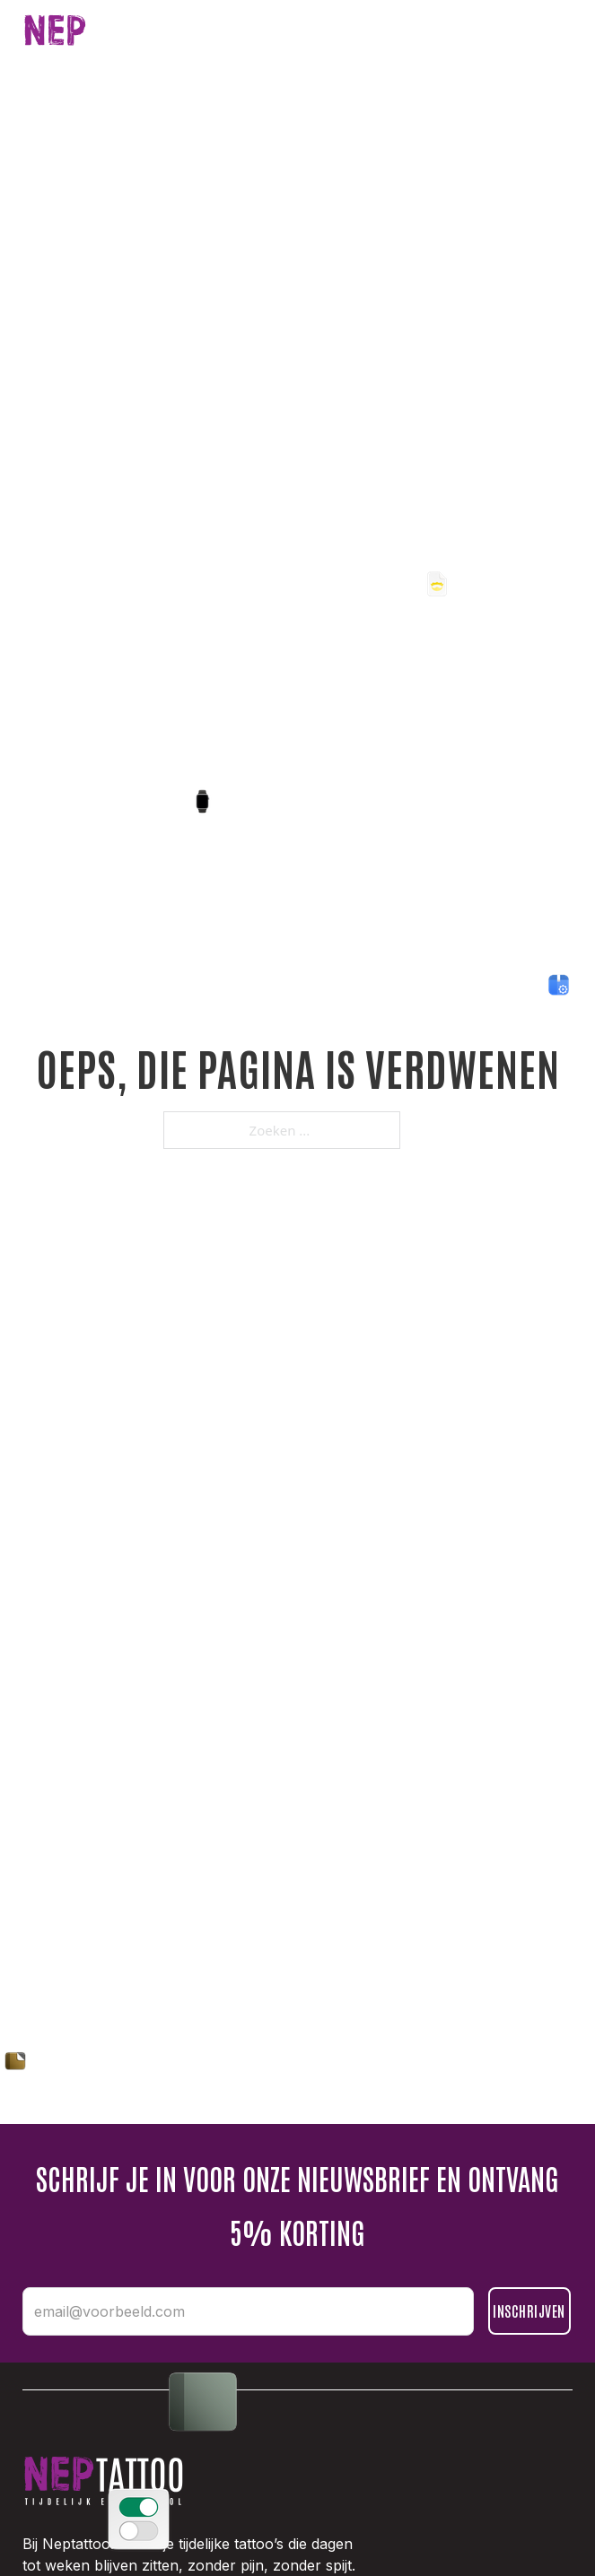 This screenshot has width=595, height=2576. Describe the element at coordinates (202, 801) in the screenshot. I see `manage your connected Apple Watch SE` at that location.